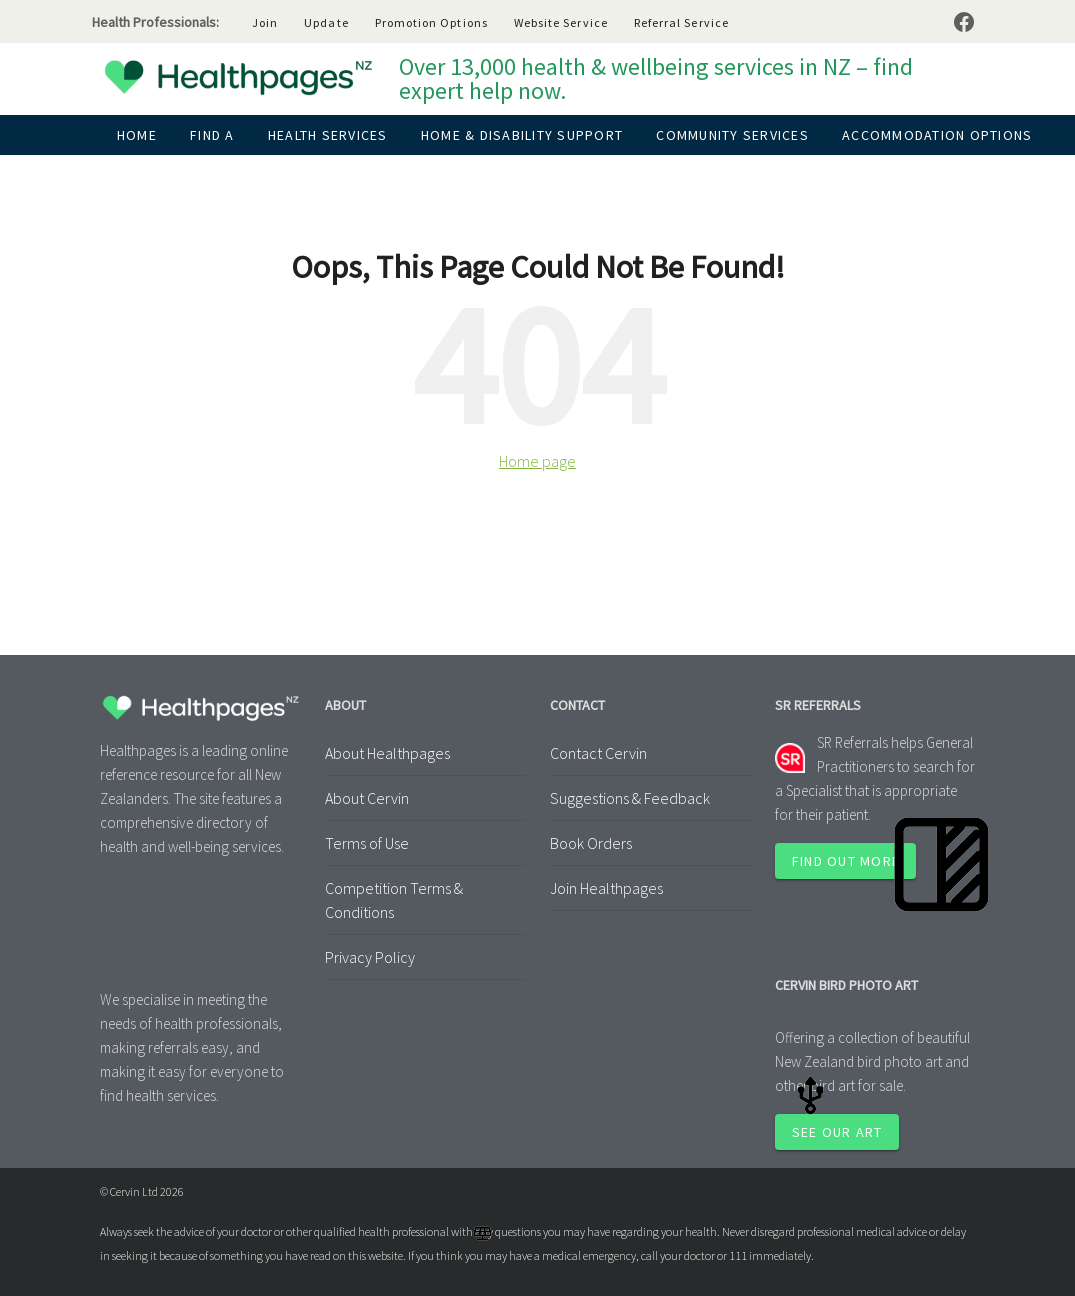  What do you see at coordinates (810, 1095) in the screenshot?
I see `connect a USB device` at bounding box center [810, 1095].